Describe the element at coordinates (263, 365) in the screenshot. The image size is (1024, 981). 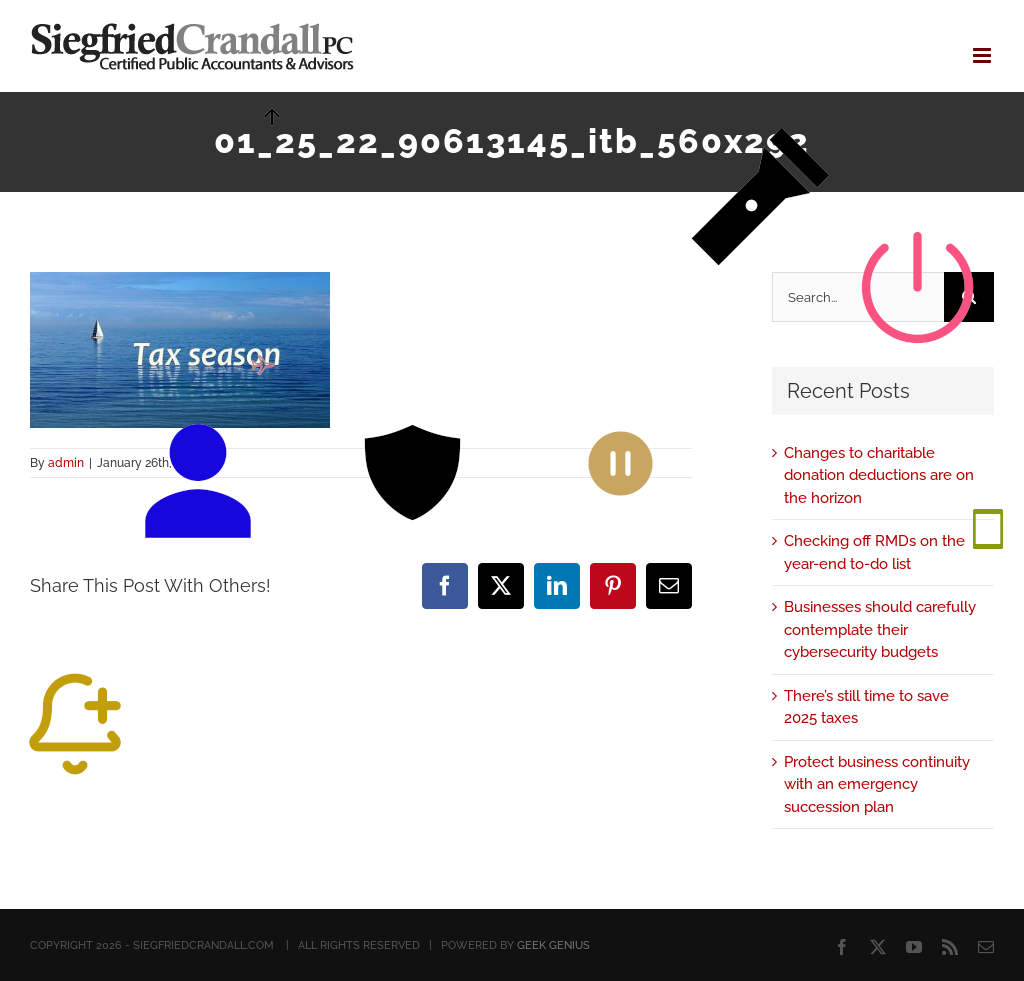
I see `enable airplane mode` at that location.